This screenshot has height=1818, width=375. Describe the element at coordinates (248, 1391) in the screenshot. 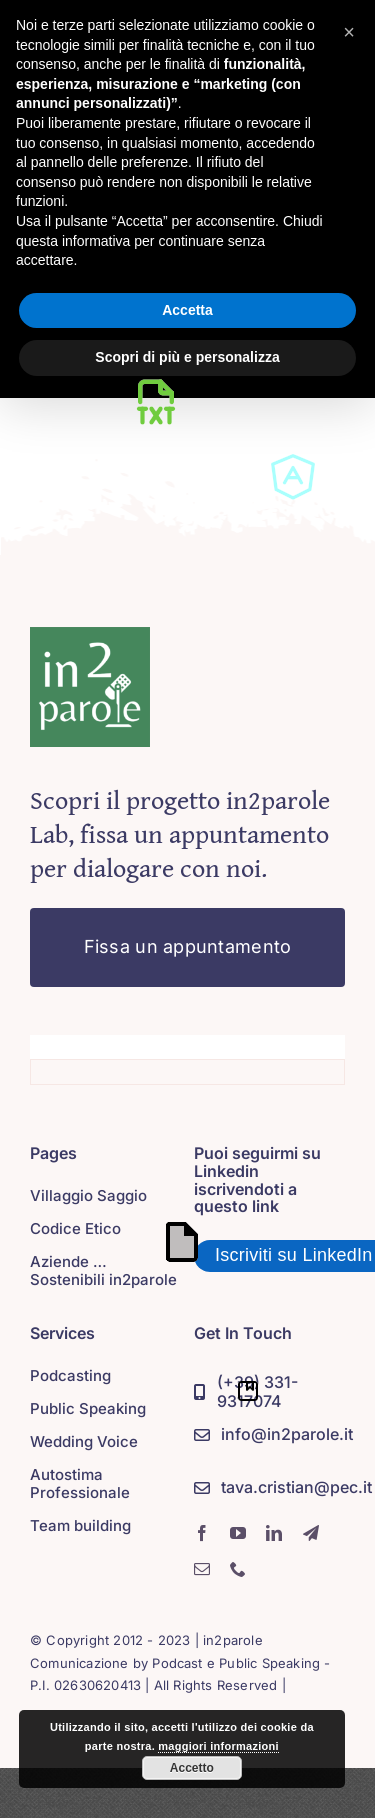

I see `view your music album collection` at that location.